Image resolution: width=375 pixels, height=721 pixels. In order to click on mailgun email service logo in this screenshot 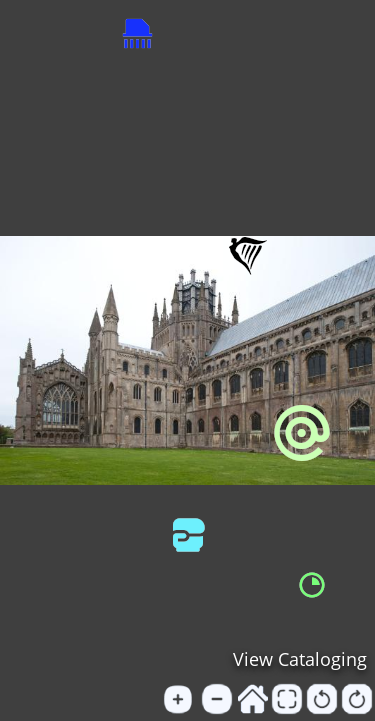, I will do `click(302, 433)`.